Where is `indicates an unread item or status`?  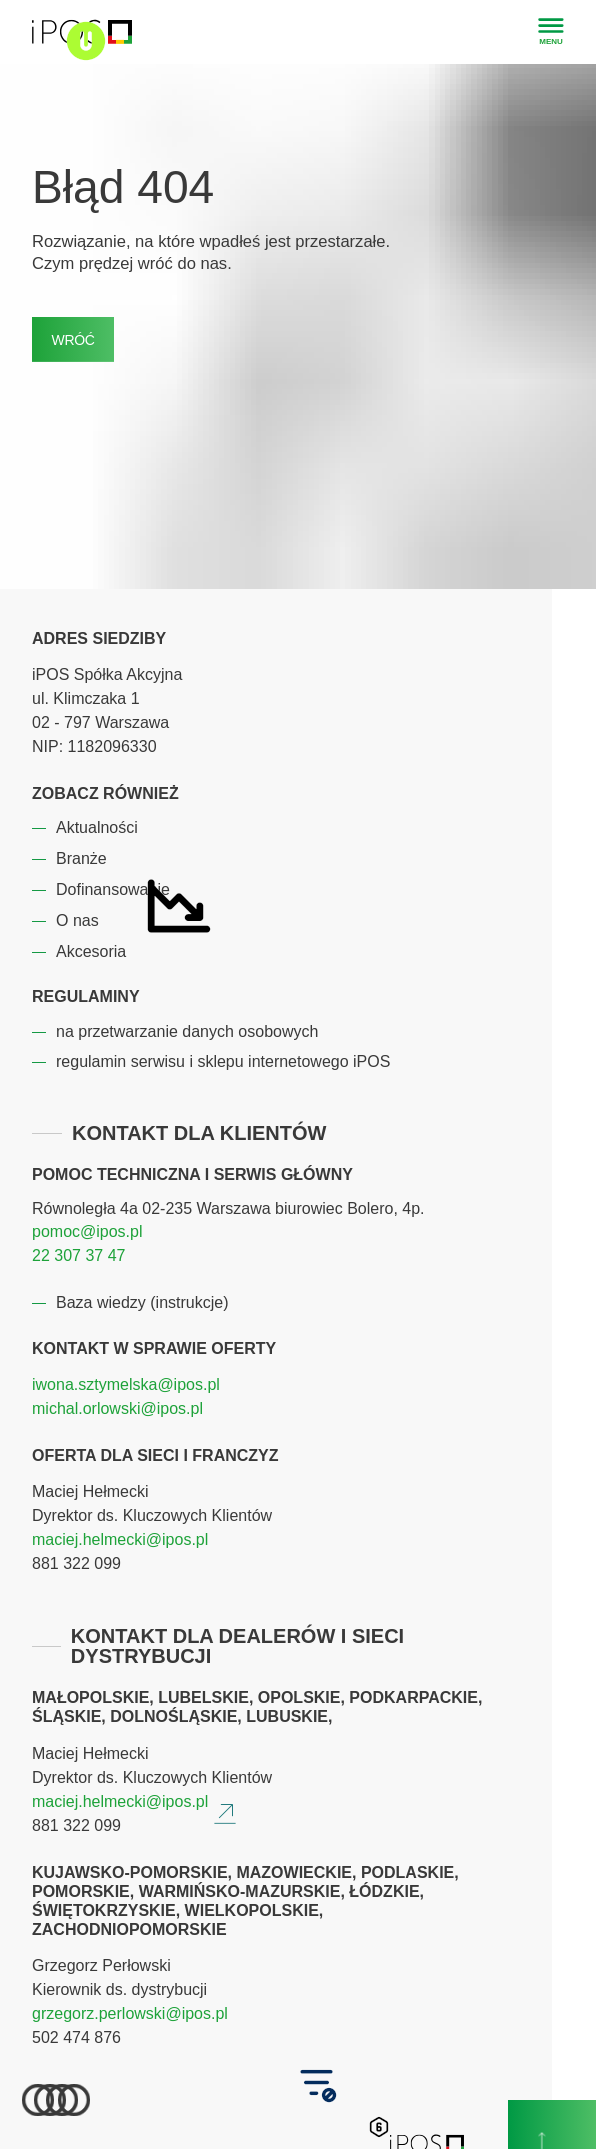 indicates an unread item or status is located at coordinates (86, 41).